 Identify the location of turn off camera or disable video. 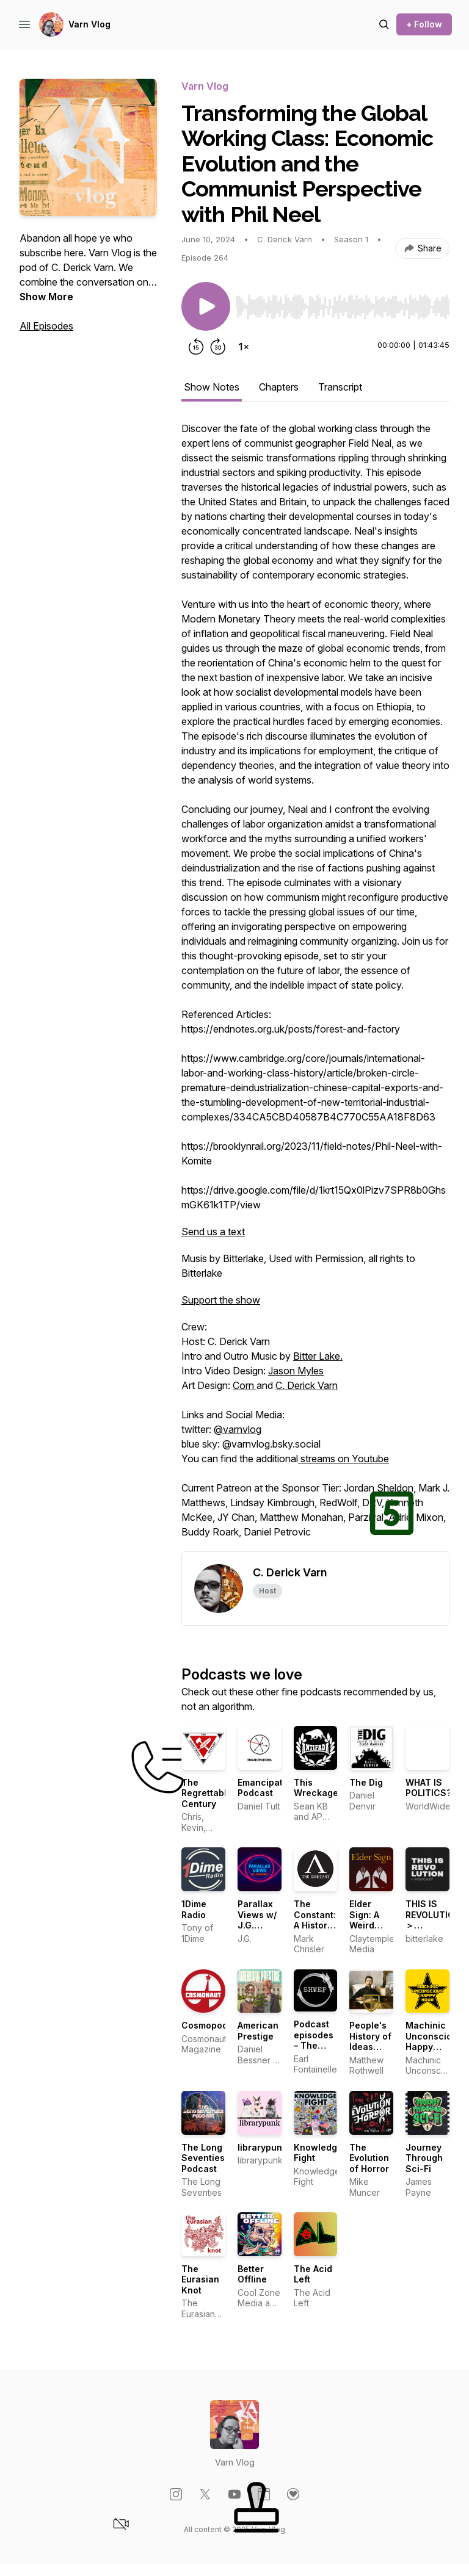
(120, 2524).